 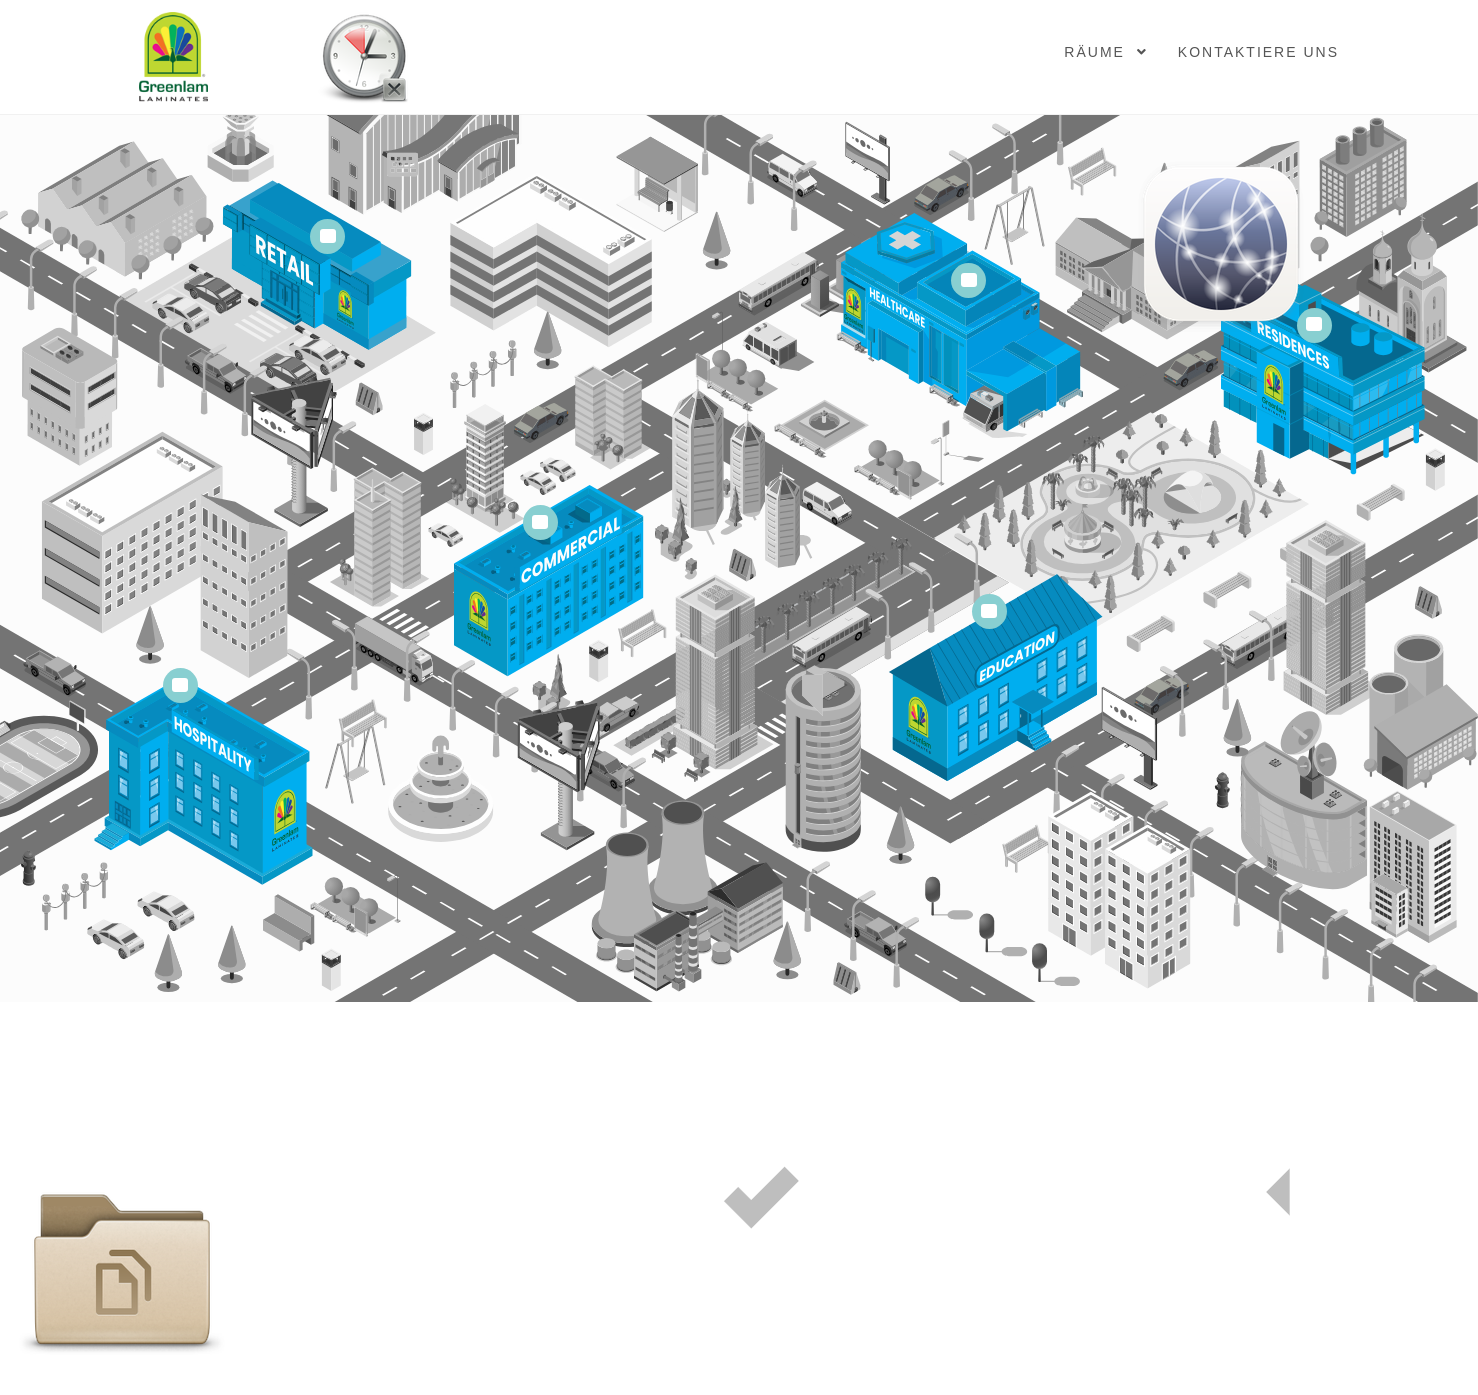 I want to click on switch to keyboard input, so click(x=402, y=164).